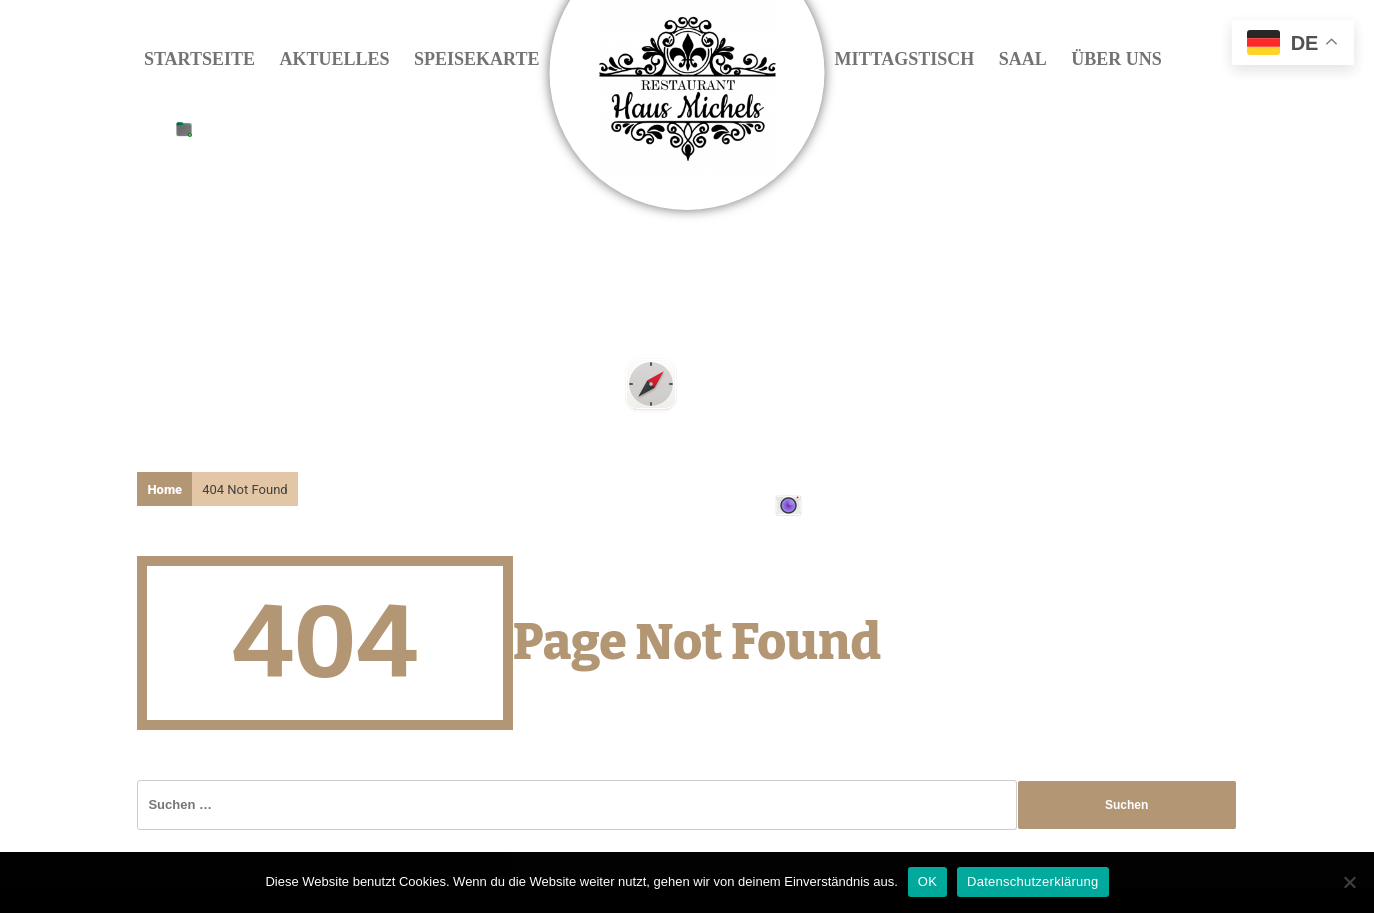 The height and width of the screenshot is (913, 1374). I want to click on open webcamoid camera application, so click(788, 505).